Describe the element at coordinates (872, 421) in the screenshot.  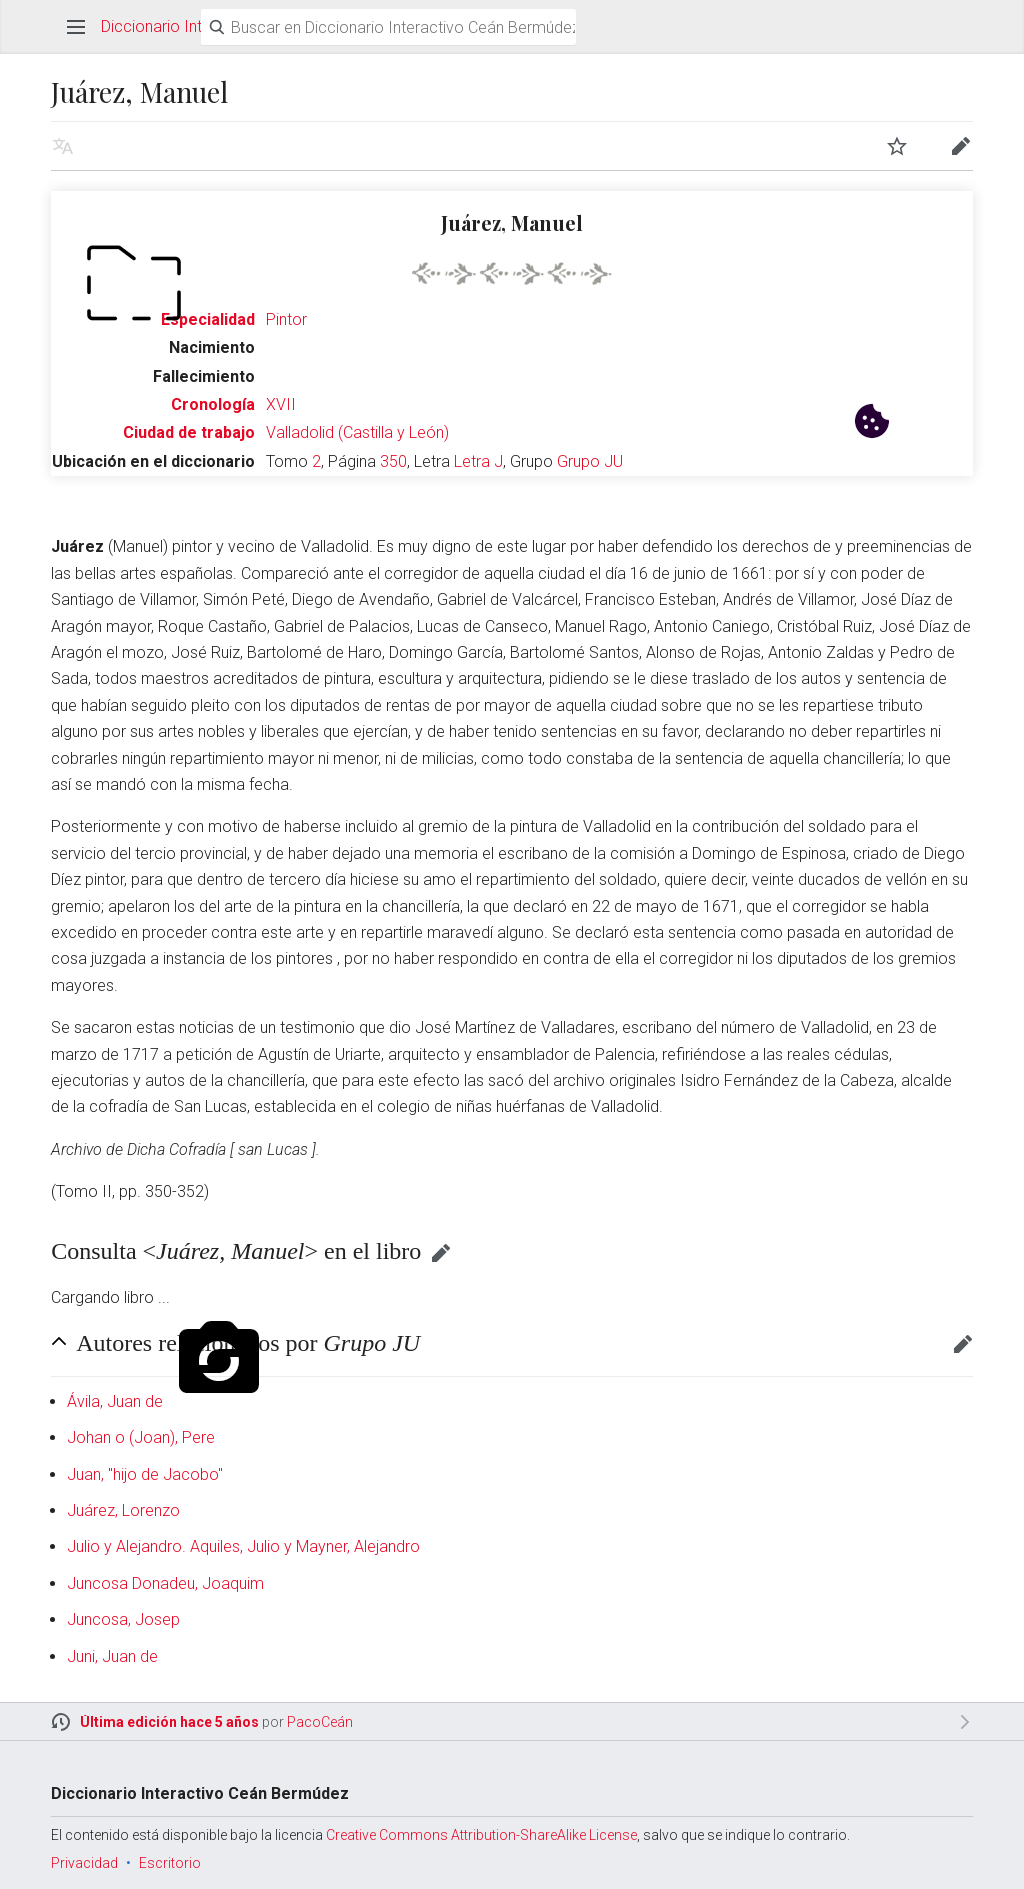
I see `manage cookie preferences` at that location.